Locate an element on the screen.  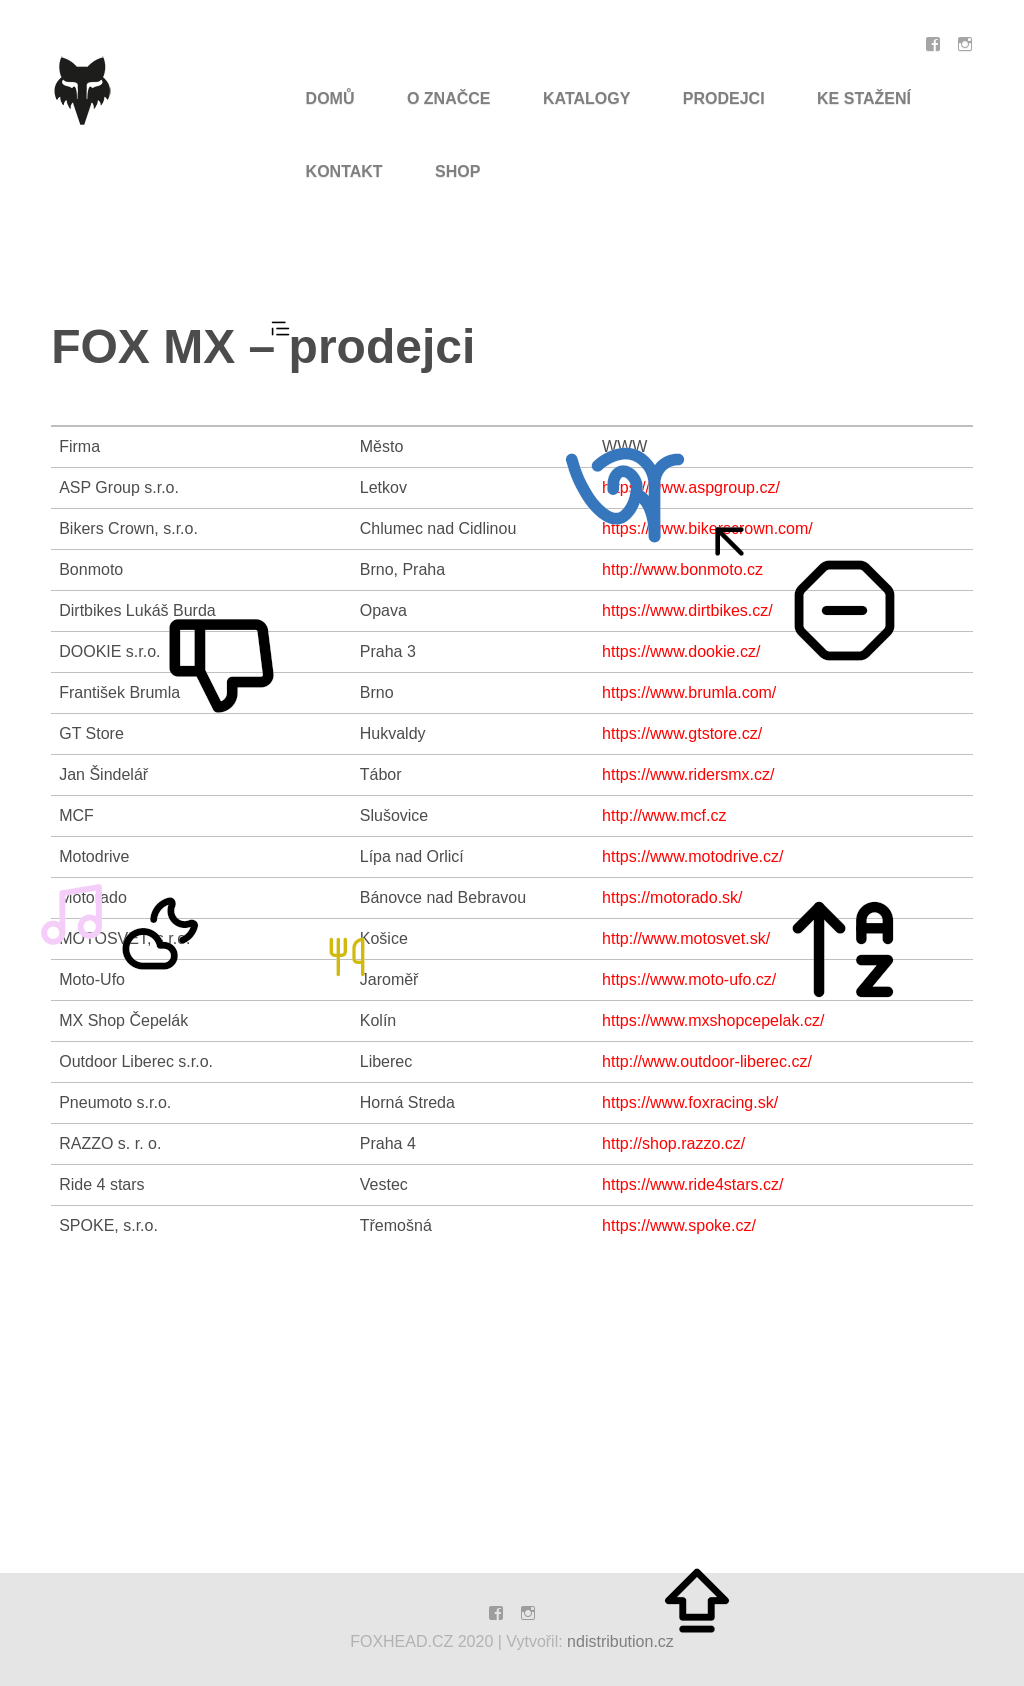
sort alphabetically from A to Z is located at coordinates (845, 949).